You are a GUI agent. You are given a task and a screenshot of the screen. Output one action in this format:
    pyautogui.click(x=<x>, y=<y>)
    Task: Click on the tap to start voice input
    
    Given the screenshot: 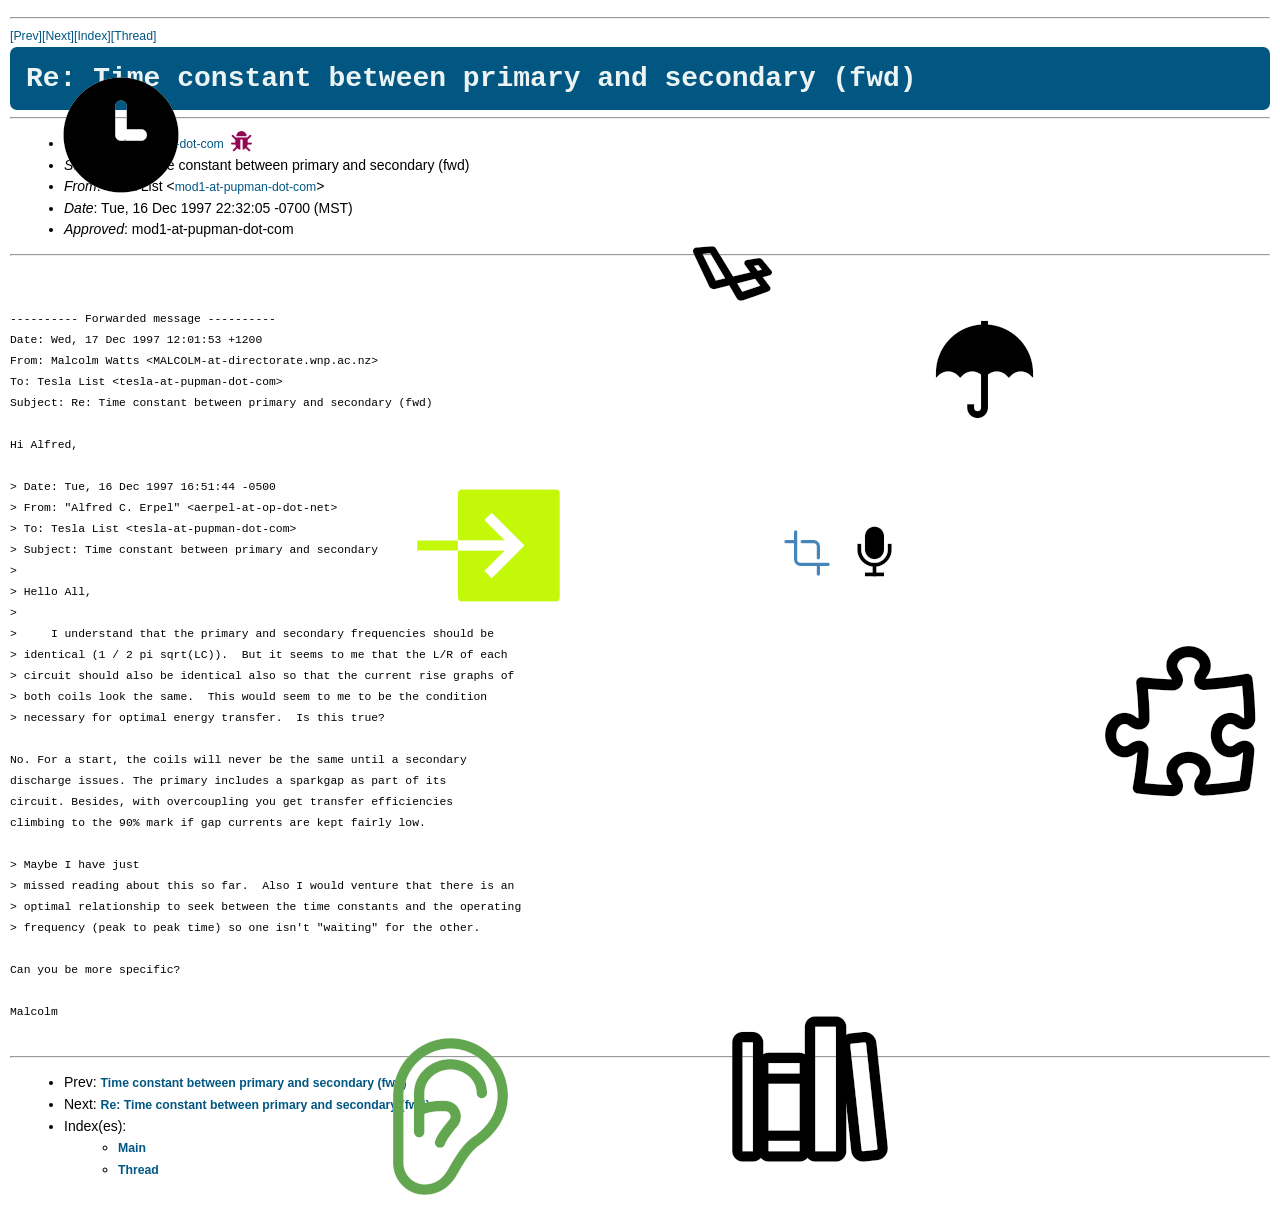 What is the action you would take?
    pyautogui.click(x=874, y=551)
    